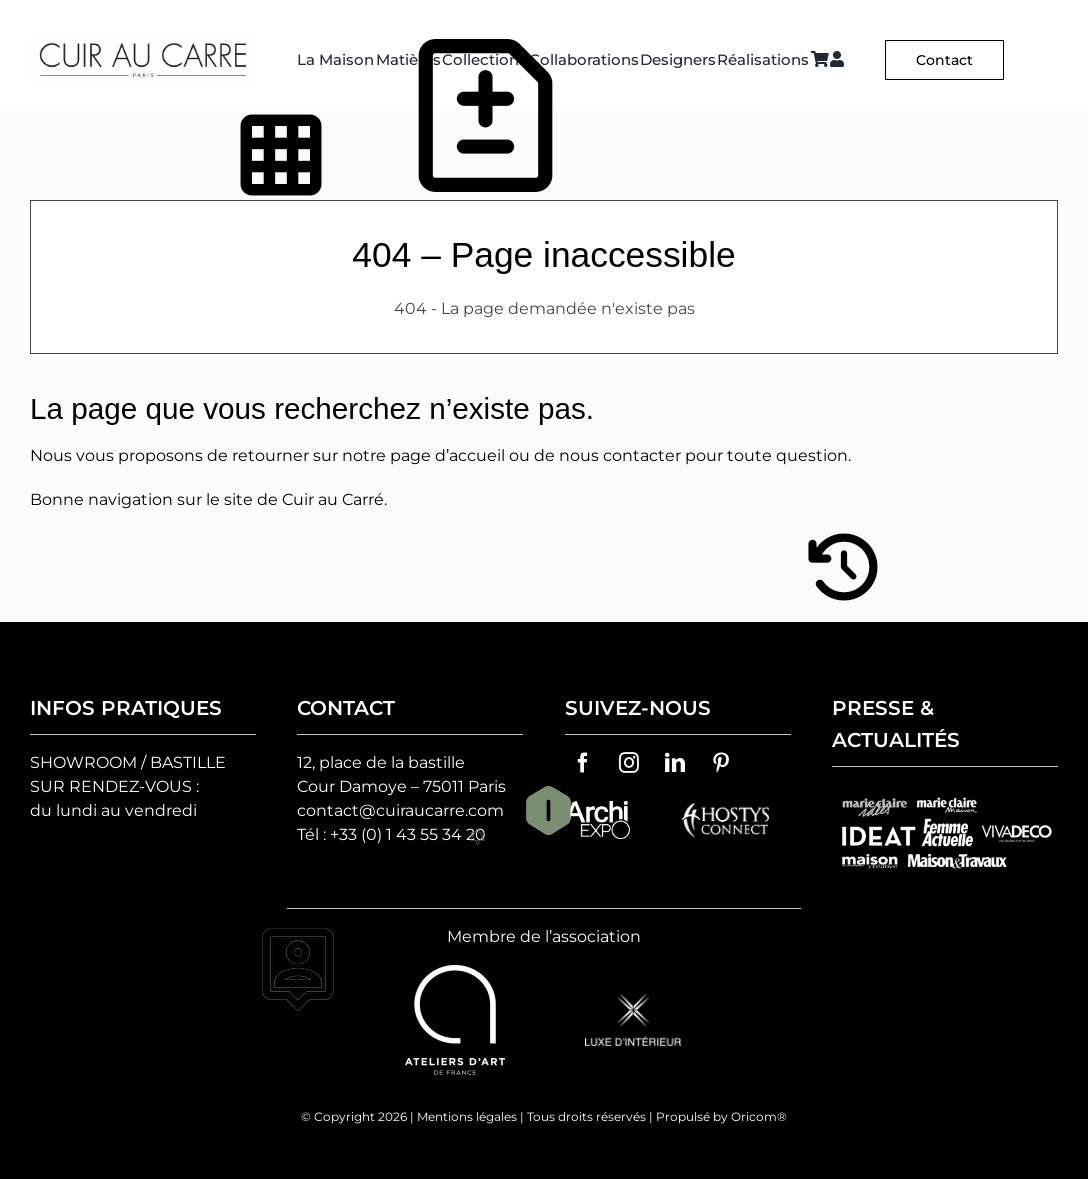 This screenshot has width=1088, height=1179. I want to click on indicates Jewish religious content or services, so click(477, 836).